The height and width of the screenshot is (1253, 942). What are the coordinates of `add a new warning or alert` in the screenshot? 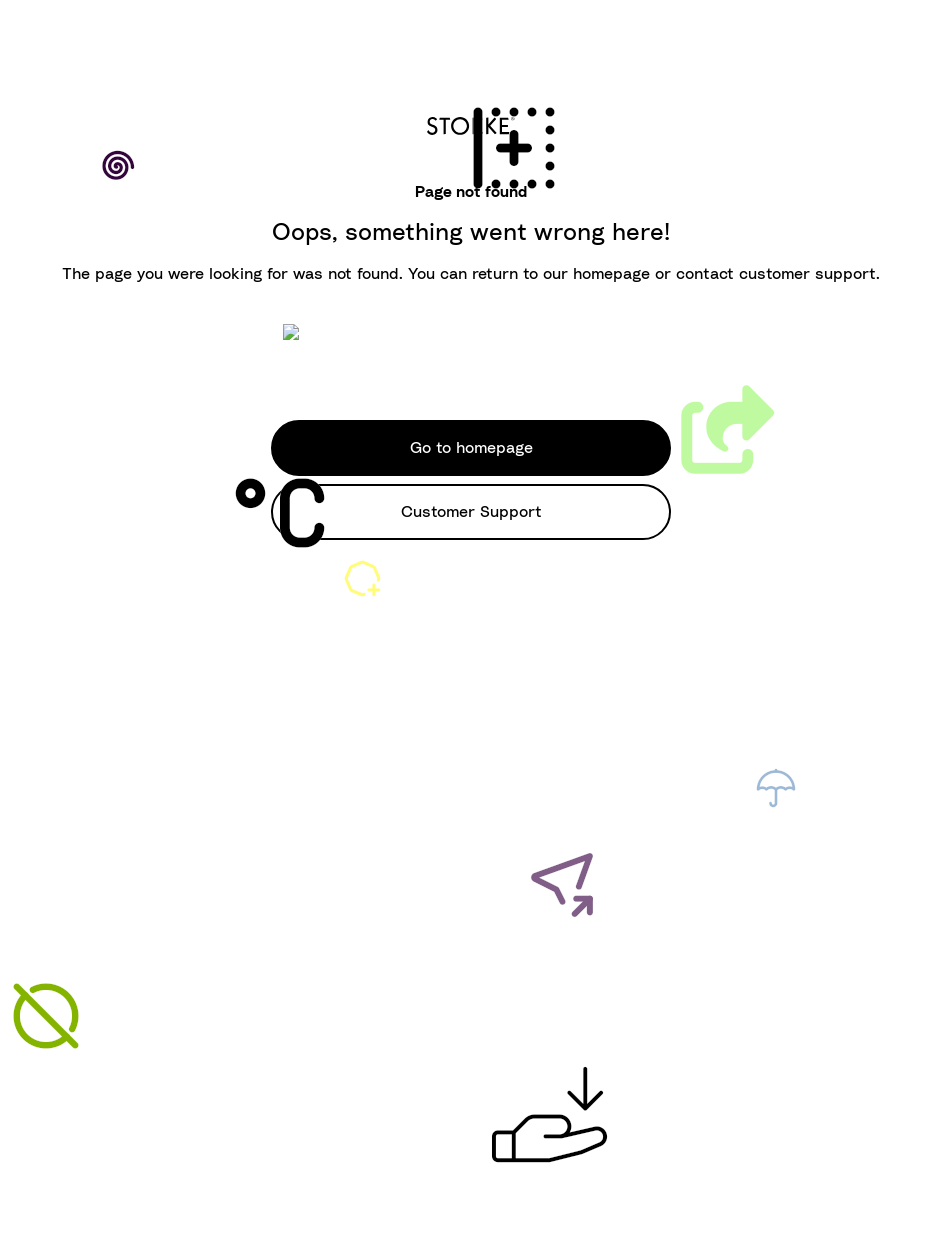 It's located at (362, 578).